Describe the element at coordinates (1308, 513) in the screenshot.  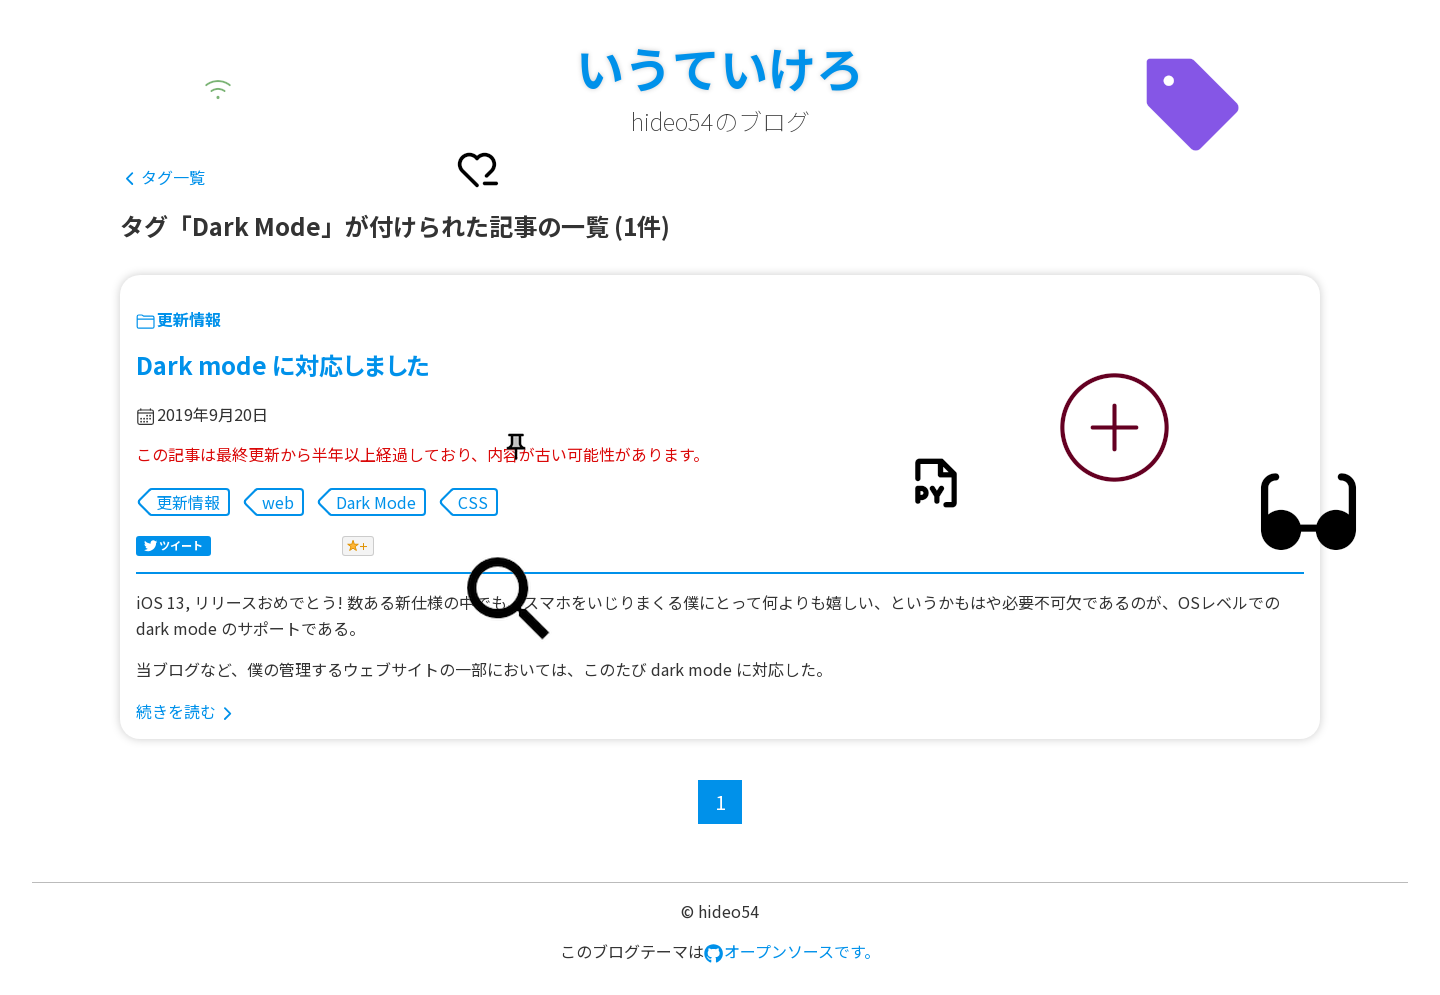
I see `enable reading mode or accessibility features` at that location.